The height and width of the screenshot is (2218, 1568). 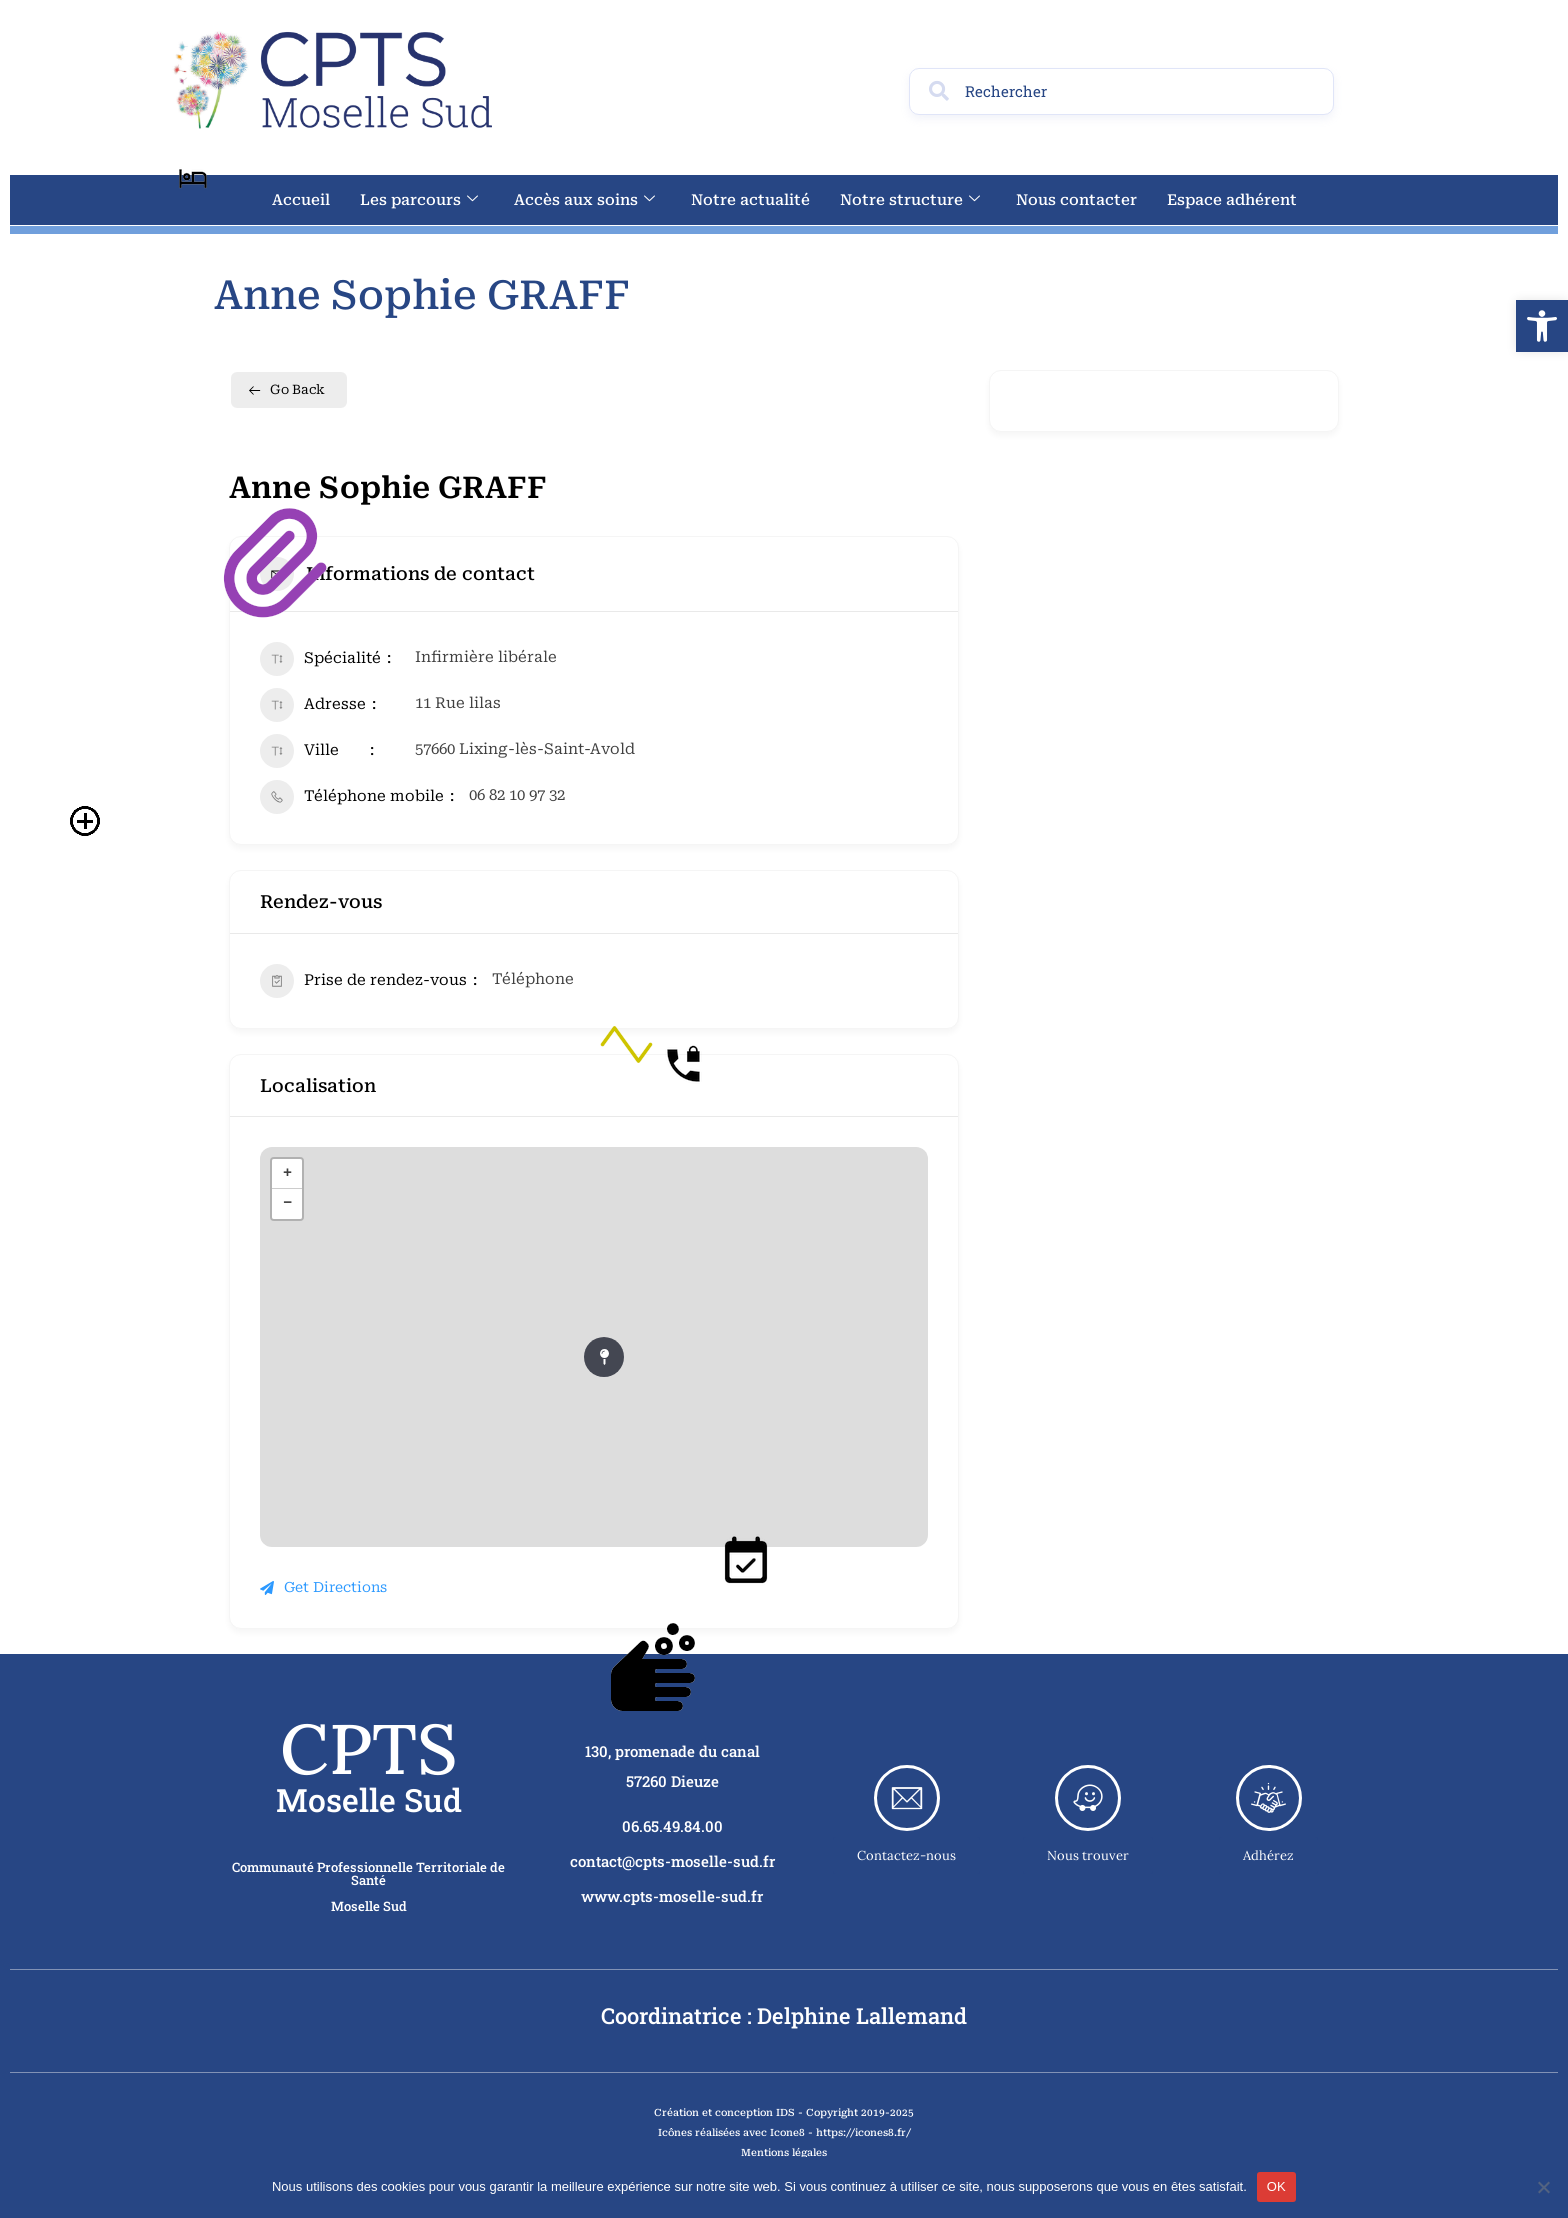 I want to click on attach a file to your message, so click(x=273, y=562).